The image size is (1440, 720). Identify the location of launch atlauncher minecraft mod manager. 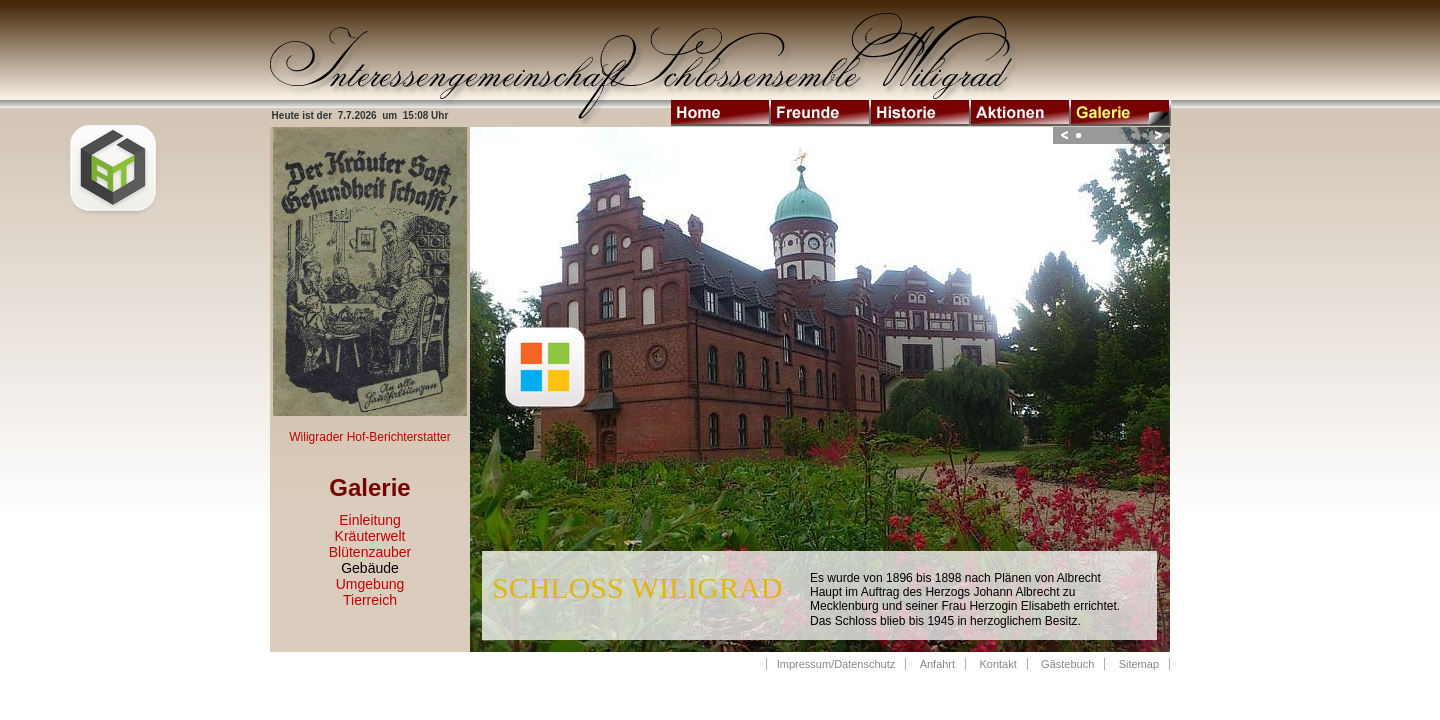
(113, 168).